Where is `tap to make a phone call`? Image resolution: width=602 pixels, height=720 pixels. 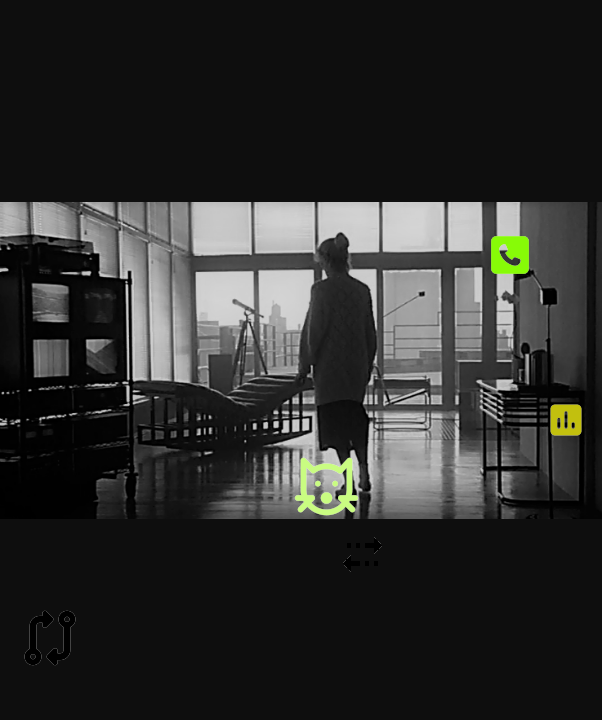
tap to make a phone call is located at coordinates (510, 255).